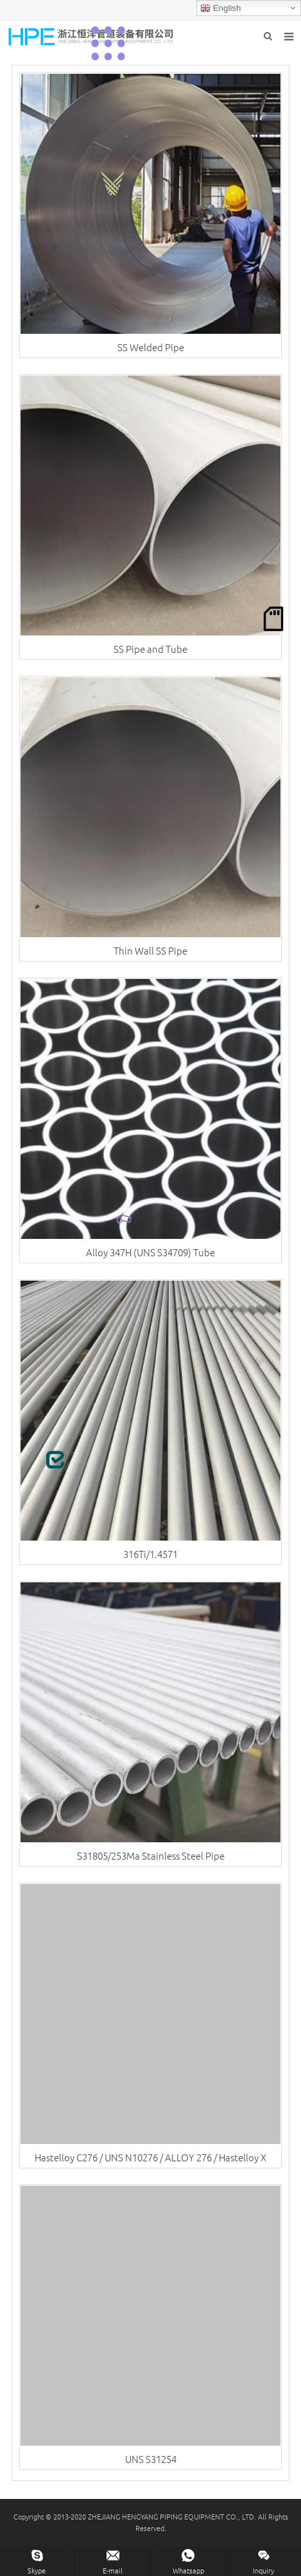  What do you see at coordinates (124, 1219) in the screenshot?
I see `open slickpic photo sharing app` at bounding box center [124, 1219].